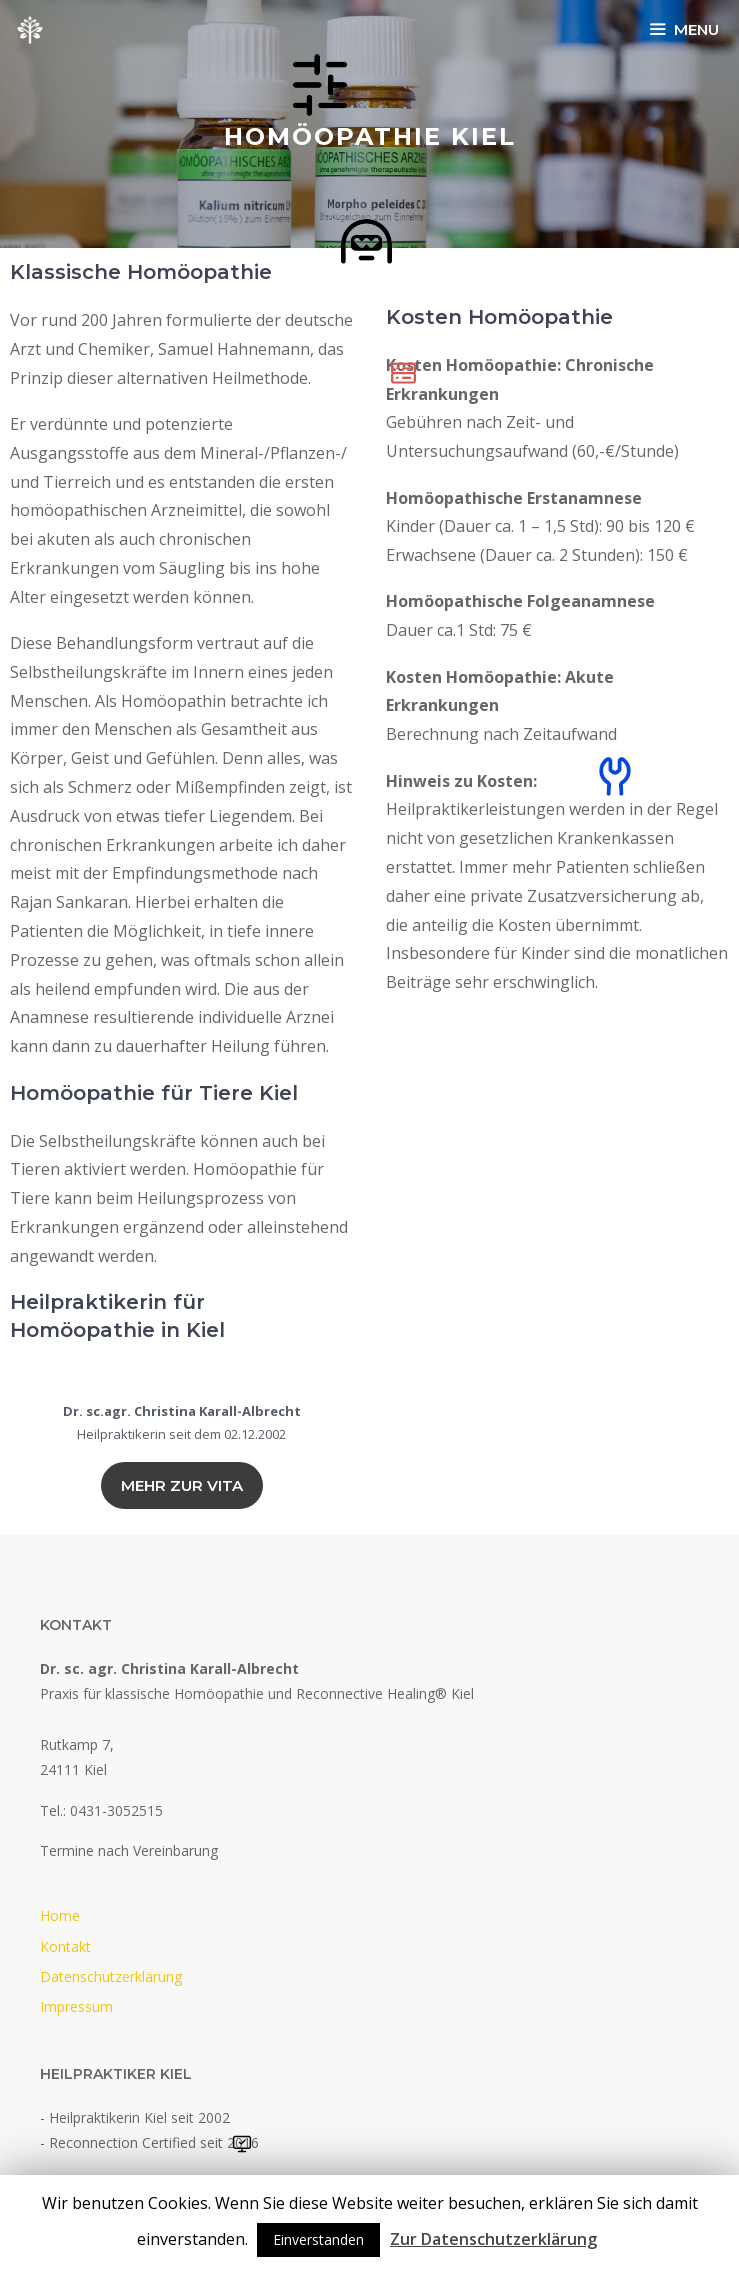 The image size is (739, 2275). Describe the element at coordinates (403, 373) in the screenshot. I see `access server settings or configuration` at that location.